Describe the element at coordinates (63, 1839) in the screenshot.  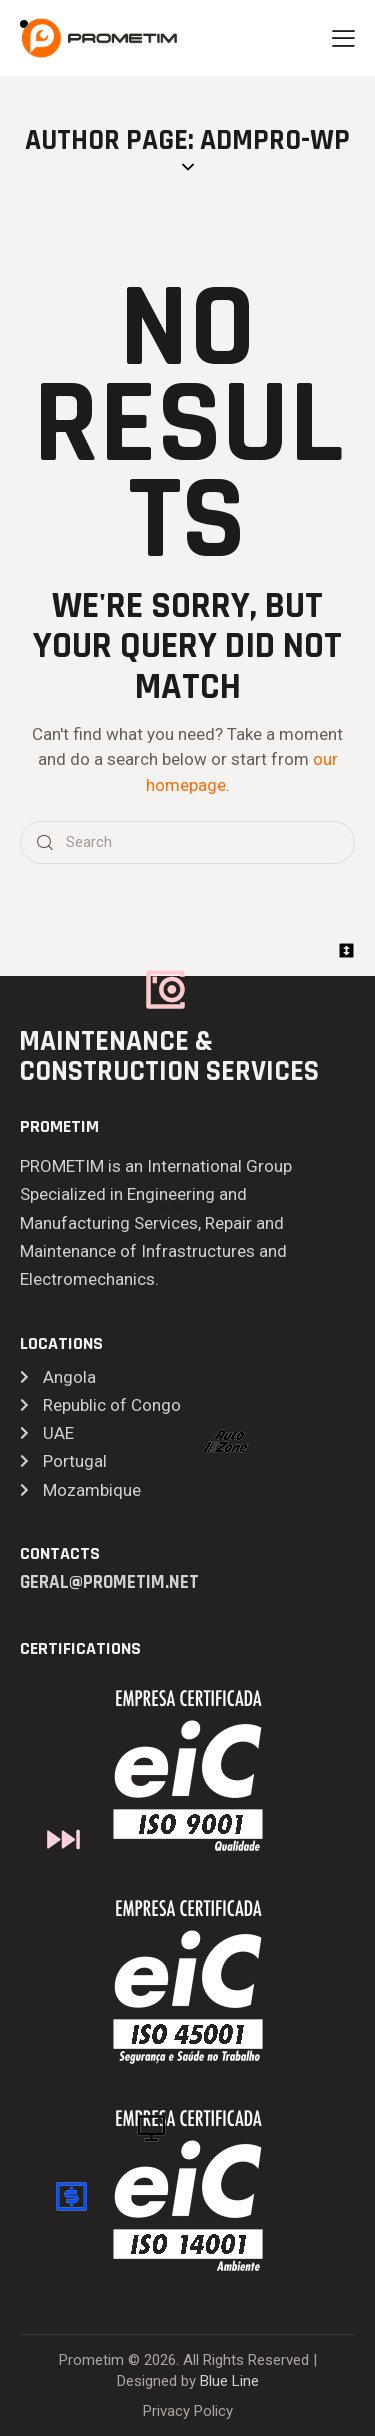
I see `skip to the end of the track` at that location.